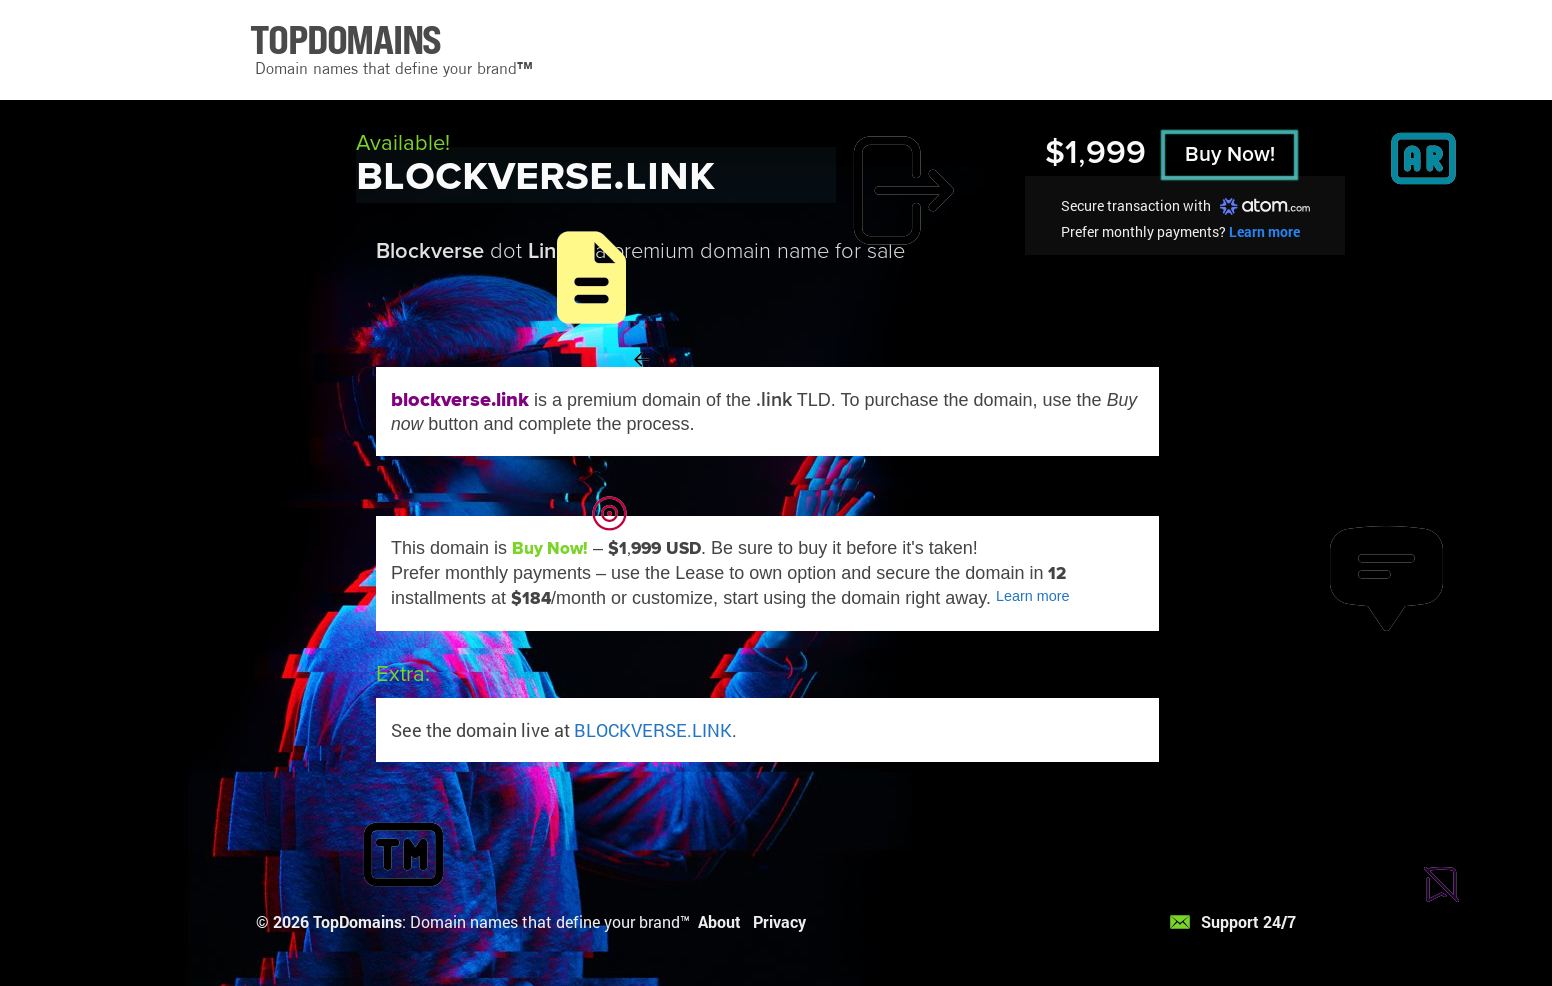 The height and width of the screenshot is (986, 1552). What do you see at coordinates (1441, 884) in the screenshot?
I see `remove from bookmarks` at bounding box center [1441, 884].